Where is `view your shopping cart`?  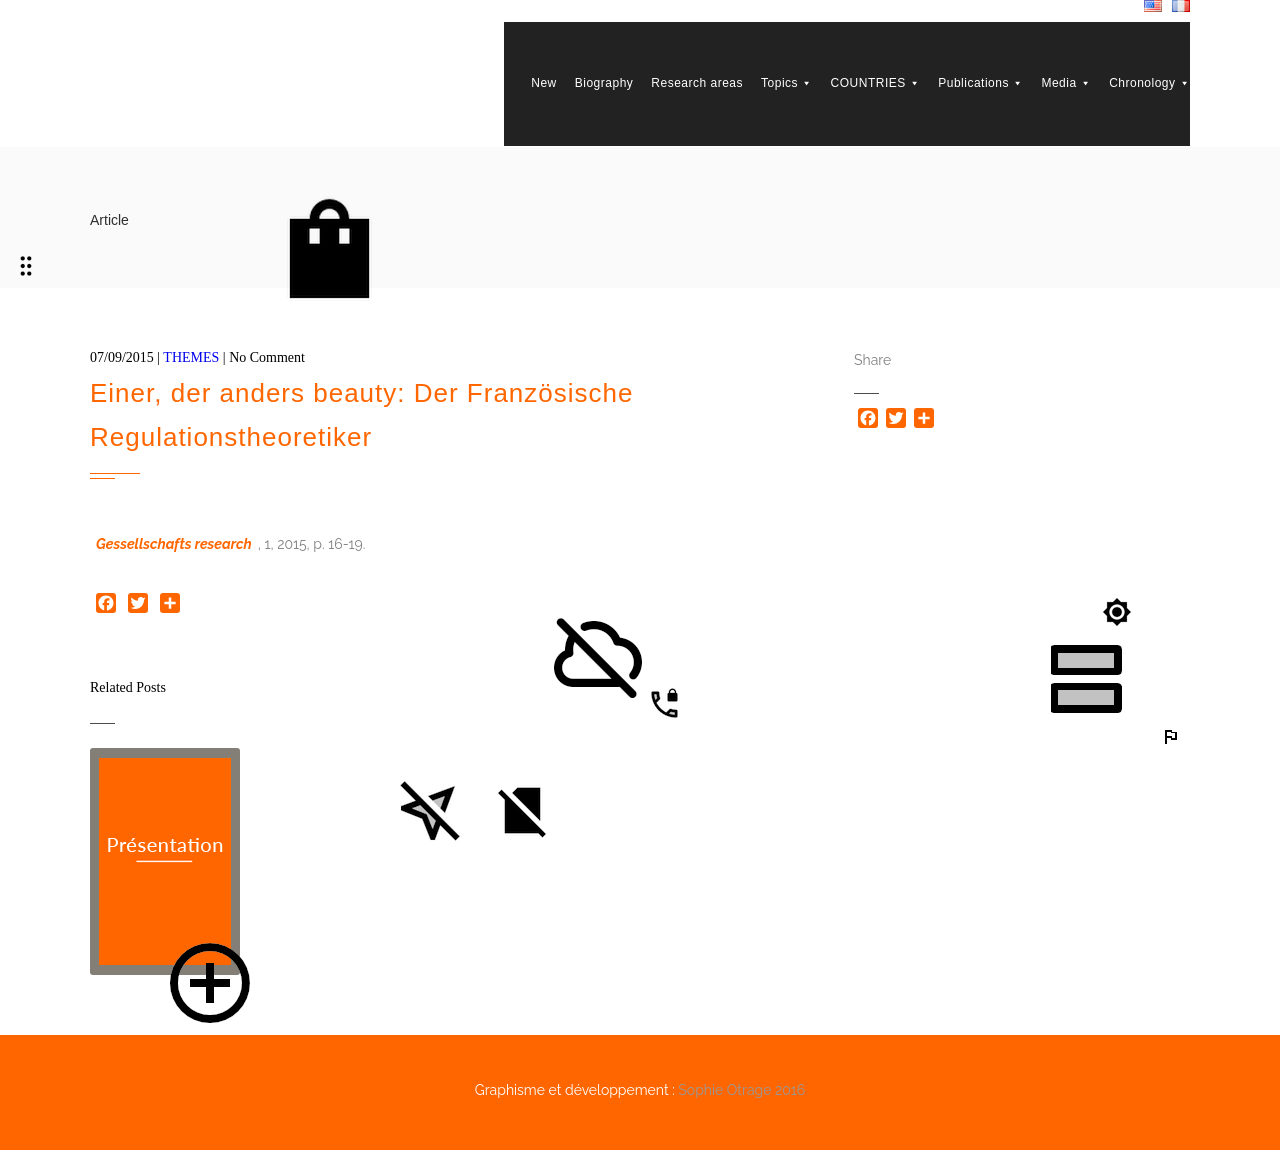 view your shopping cart is located at coordinates (329, 248).